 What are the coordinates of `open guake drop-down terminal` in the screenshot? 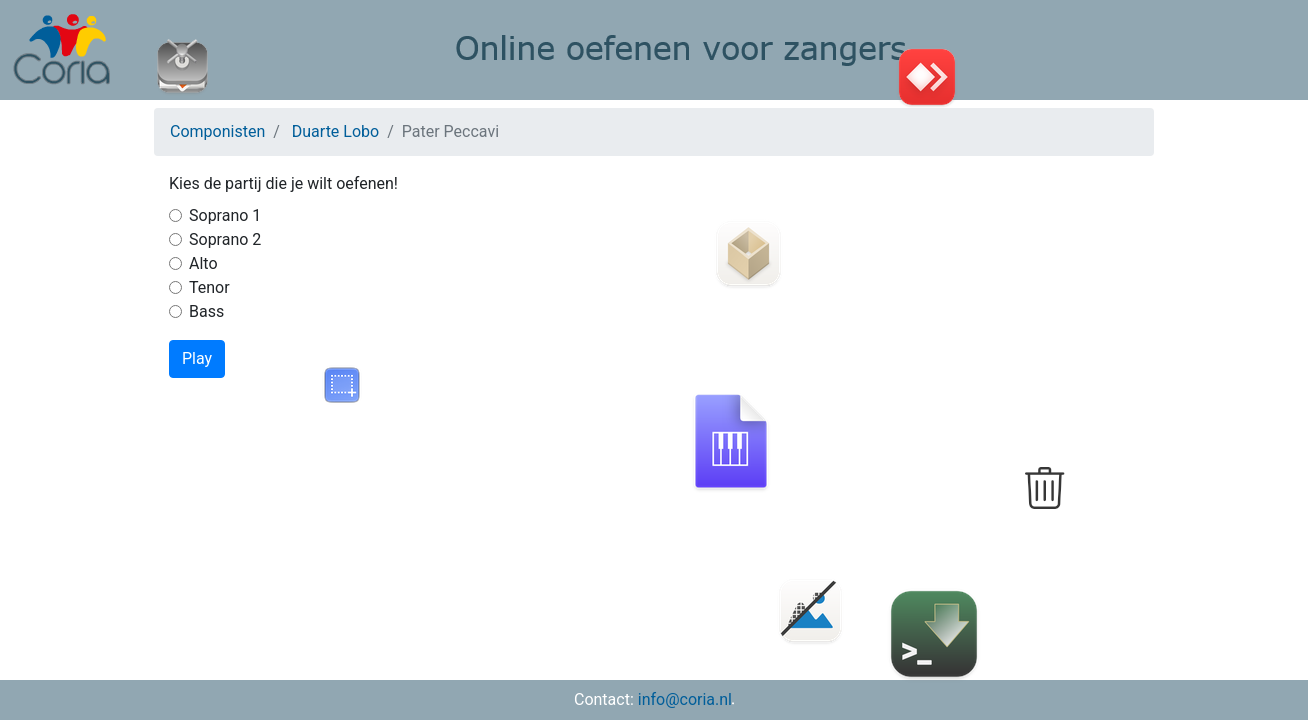 It's located at (934, 634).